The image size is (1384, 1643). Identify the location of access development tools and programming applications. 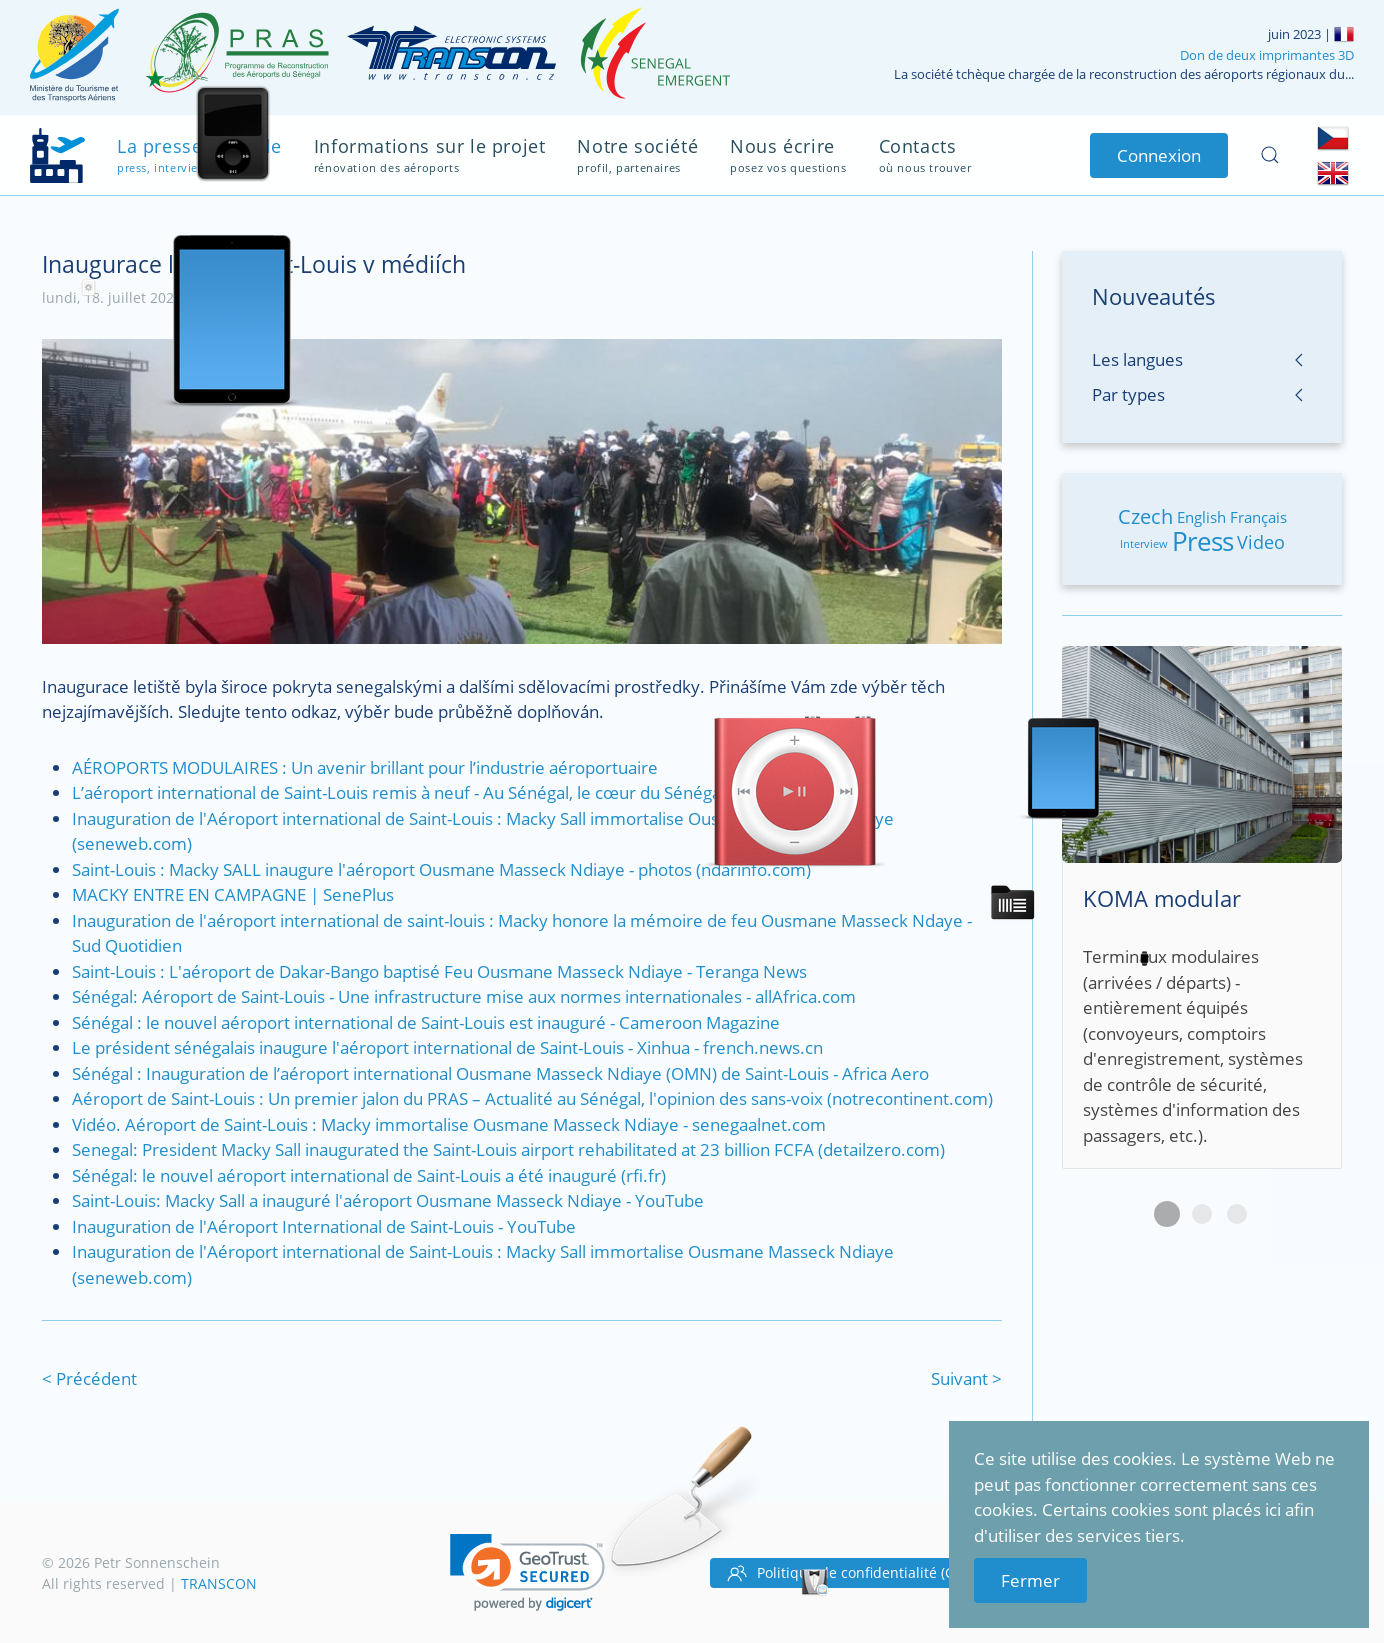
(682, 1499).